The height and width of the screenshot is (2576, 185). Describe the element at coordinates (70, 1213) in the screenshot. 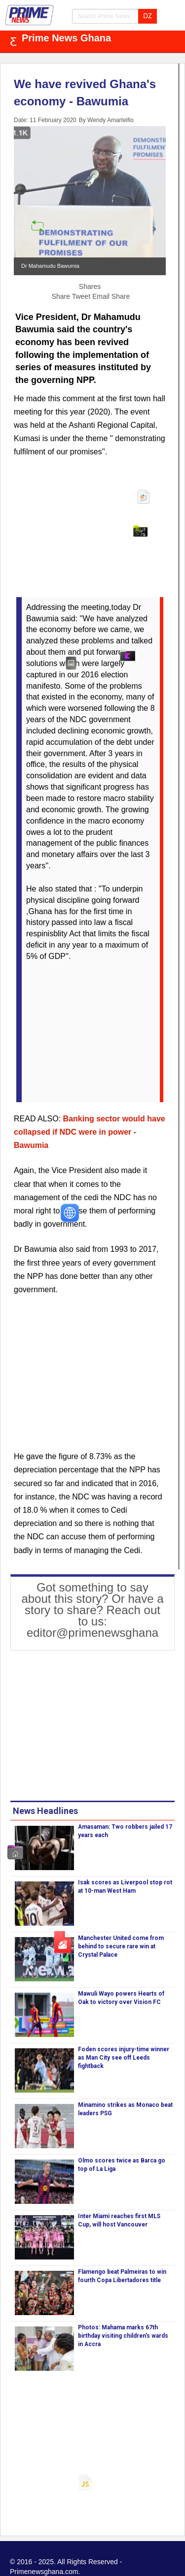

I see `access language and region settings` at that location.